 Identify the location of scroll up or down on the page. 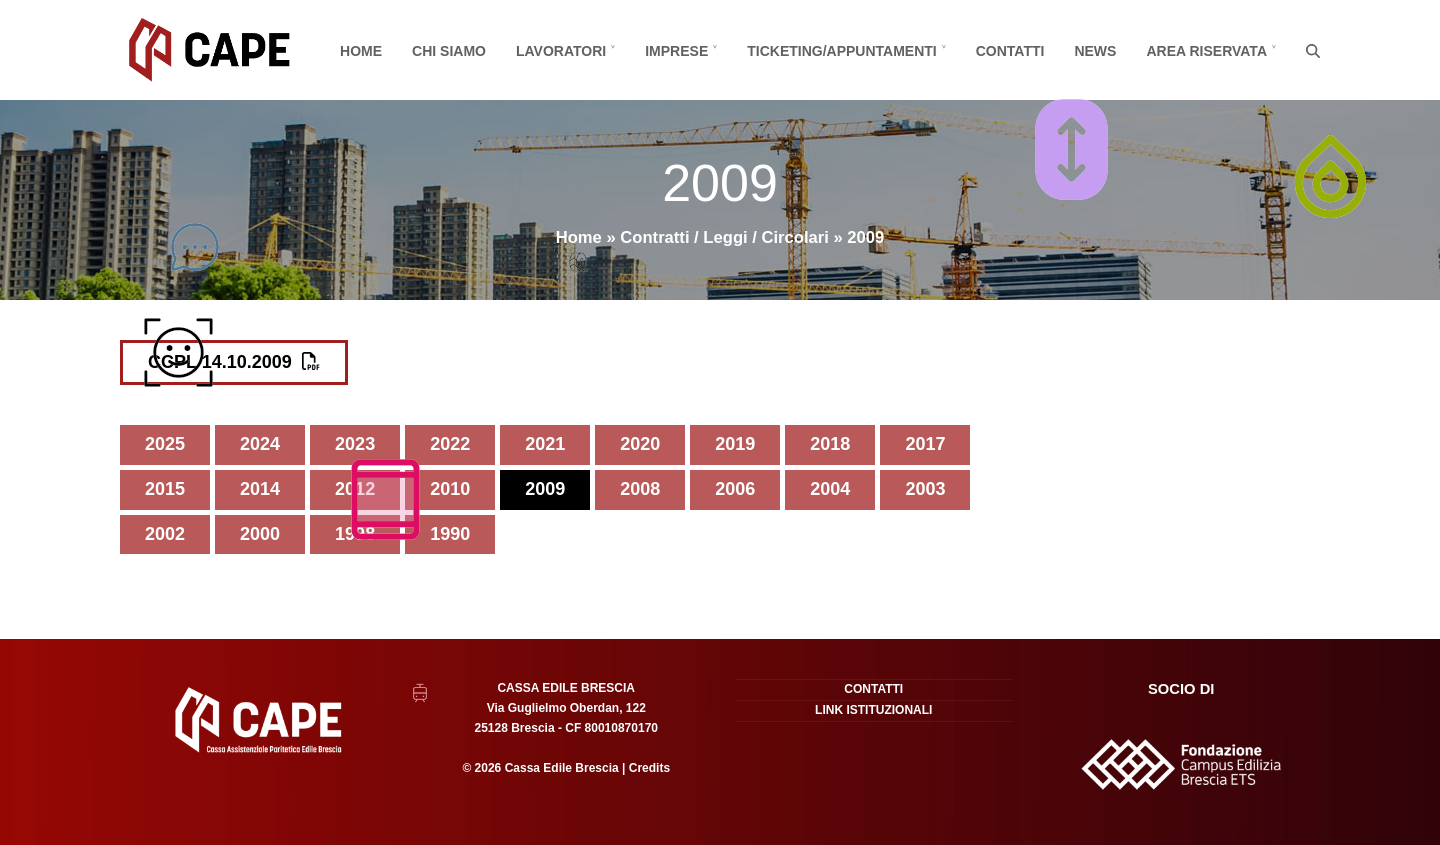
(1071, 149).